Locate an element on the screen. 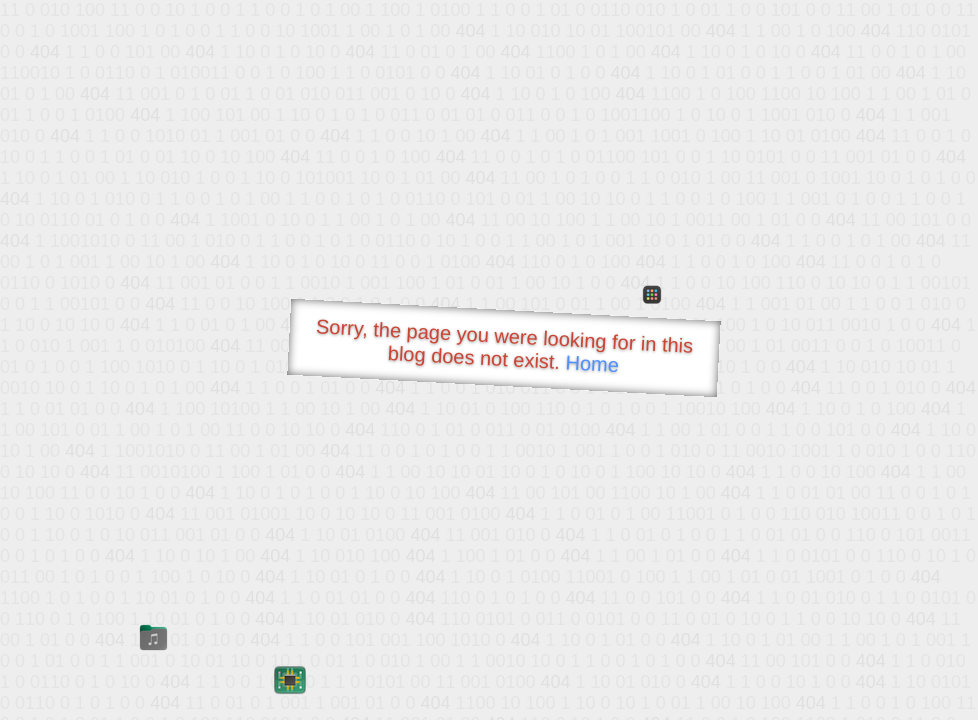 The width and height of the screenshot is (978, 720). customize desktop icon appearance and arrangement is located at coordinates (652, 295).